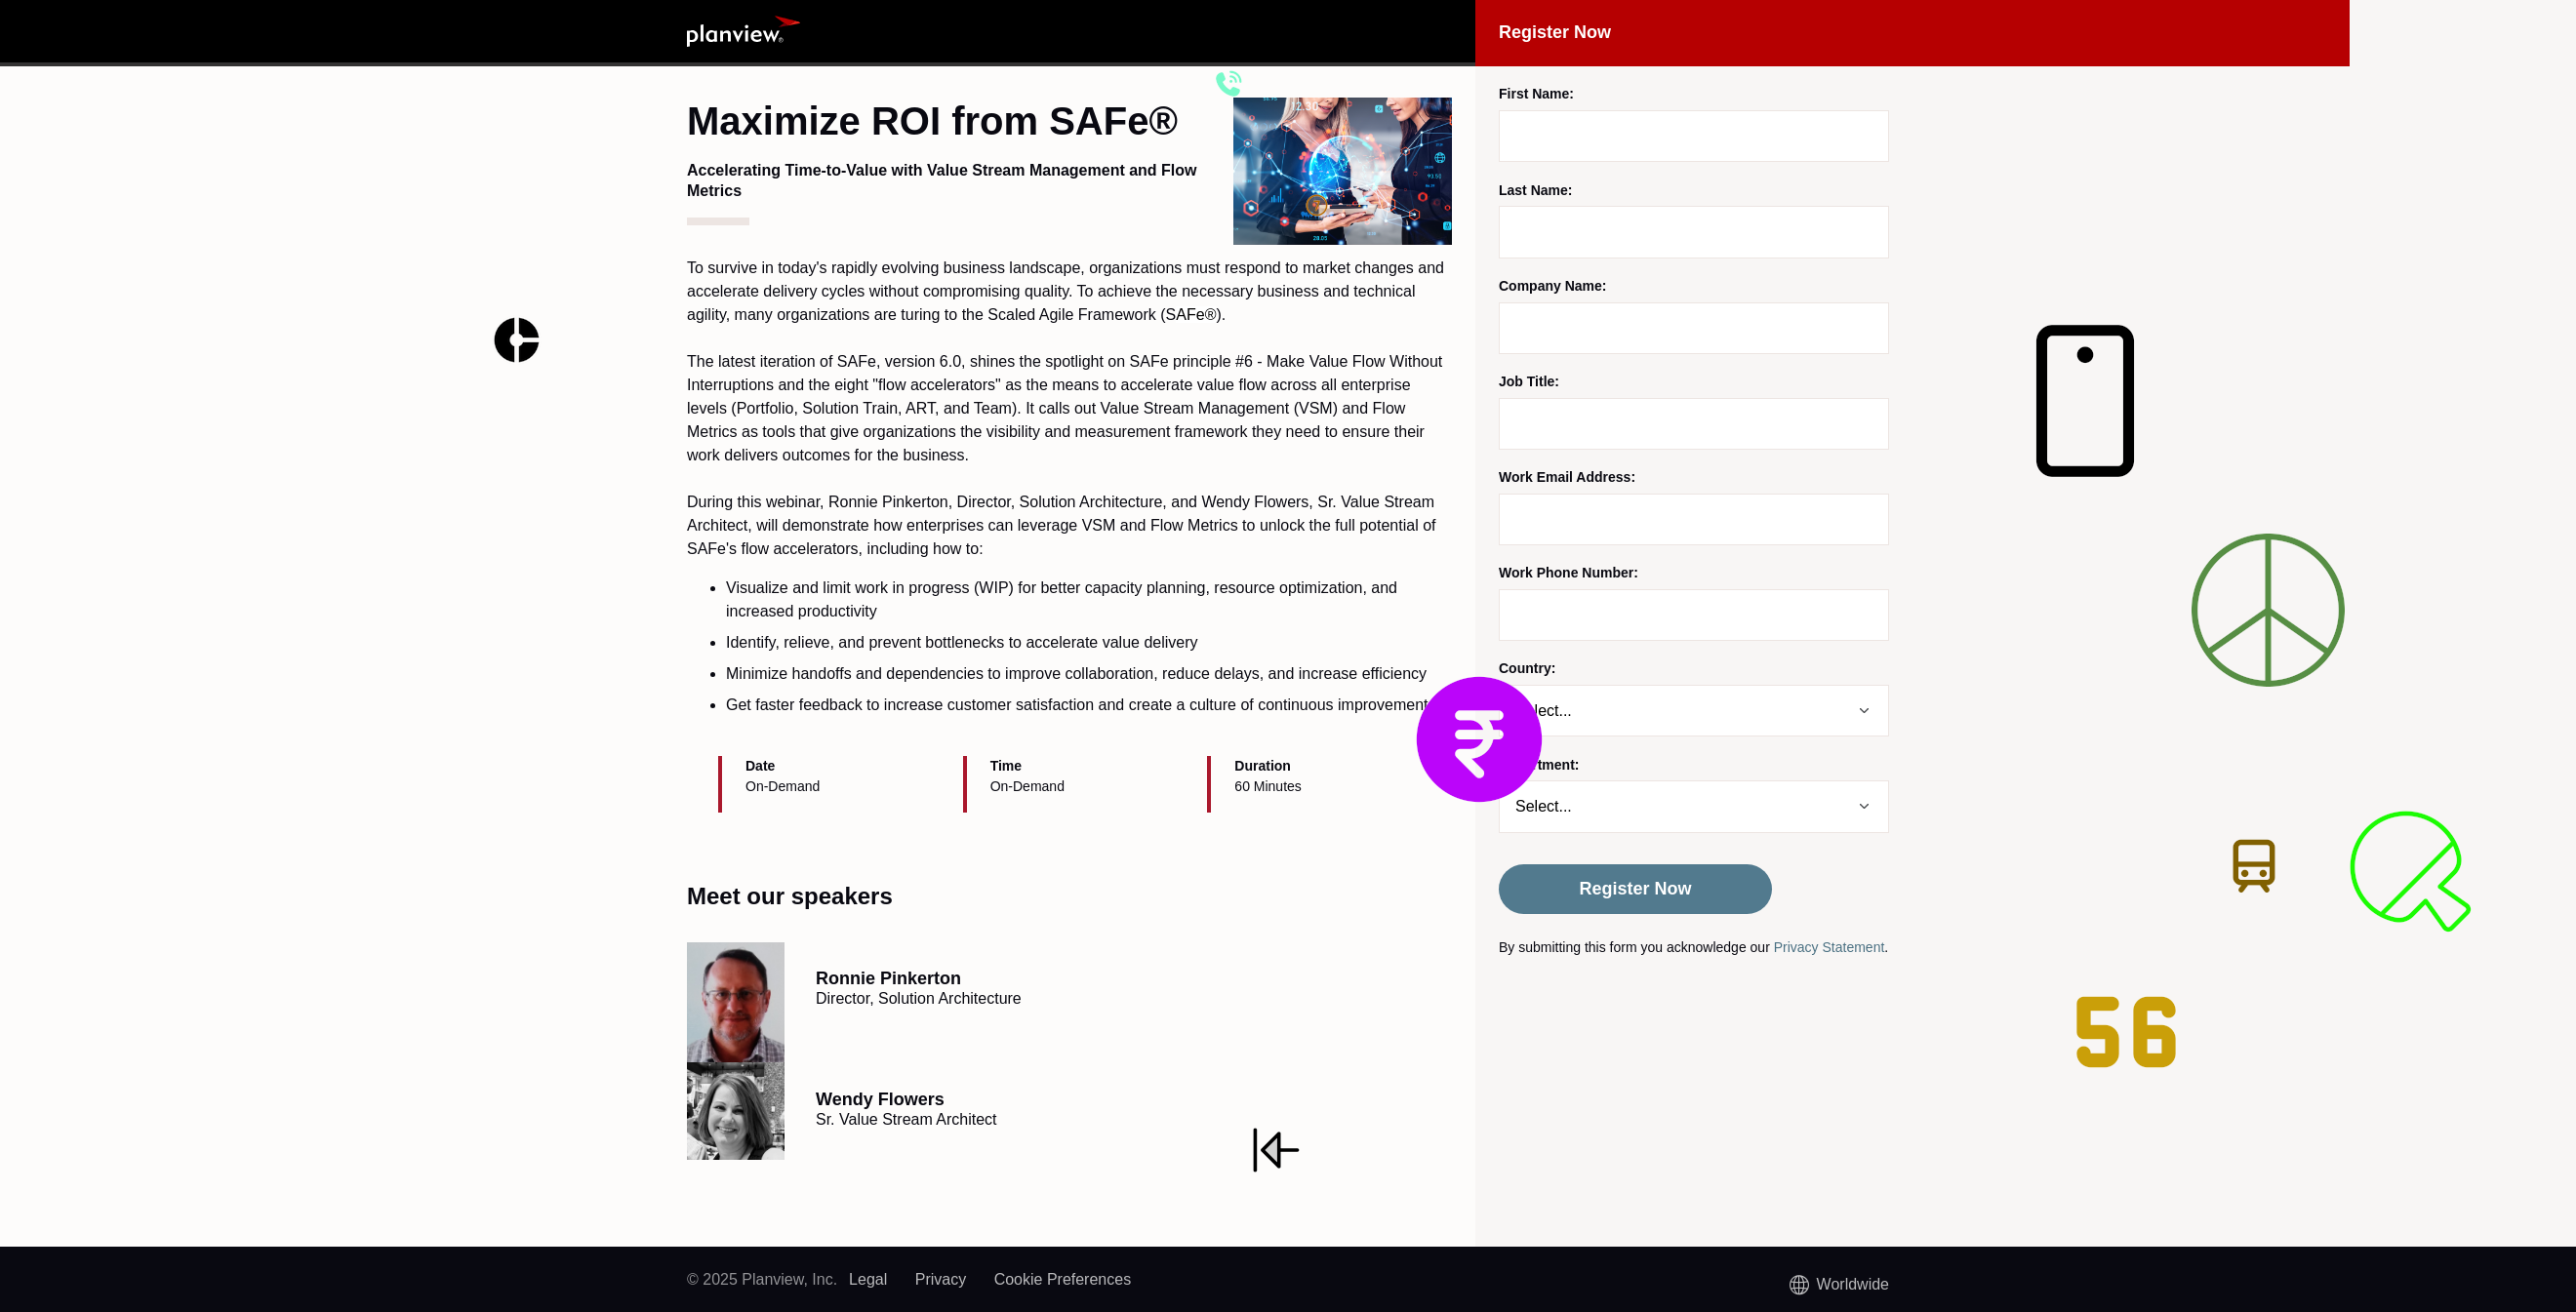 The image size is (2576, 1312). Describe the element at coordinates (2408, 869) in the screenshot. I see `access ping pong or table tennis game` at that location.